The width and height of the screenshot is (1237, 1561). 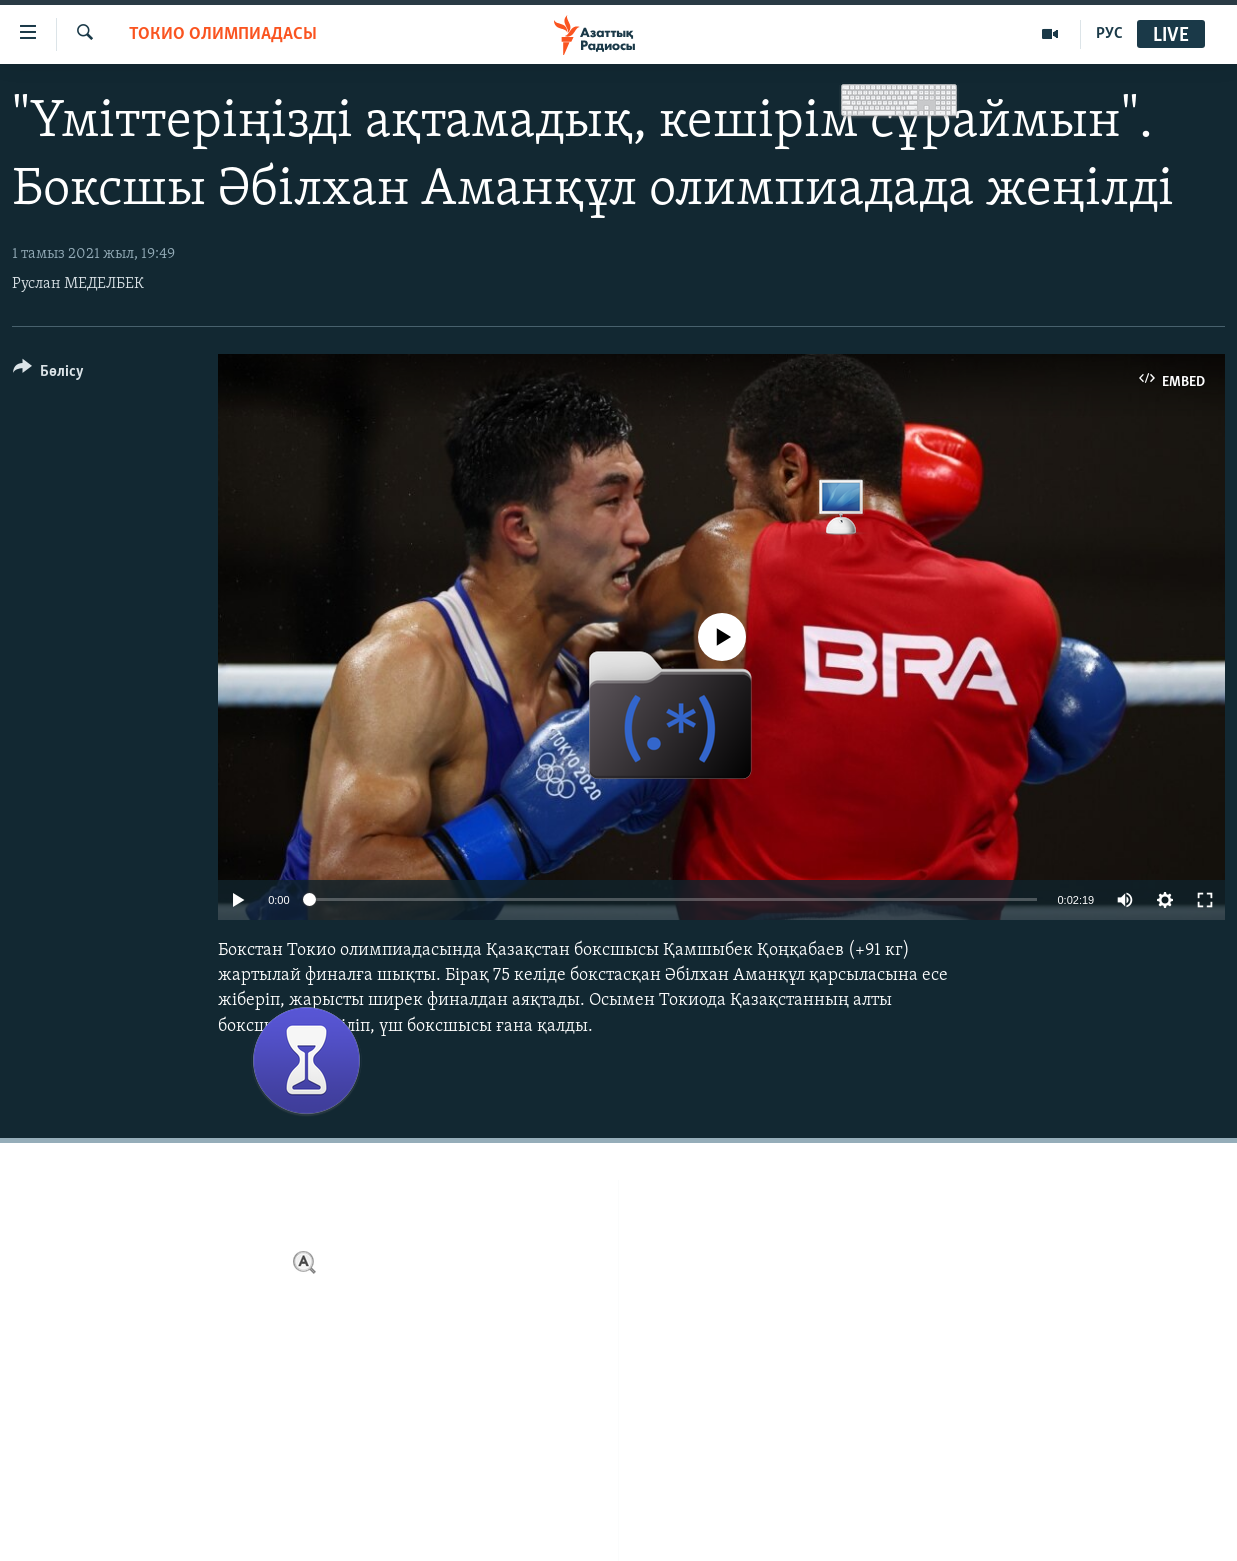 What do you see at coordinates (304, 1262) in the screenshot?
I see `search within file contents` at bounding box center [304, 1262].